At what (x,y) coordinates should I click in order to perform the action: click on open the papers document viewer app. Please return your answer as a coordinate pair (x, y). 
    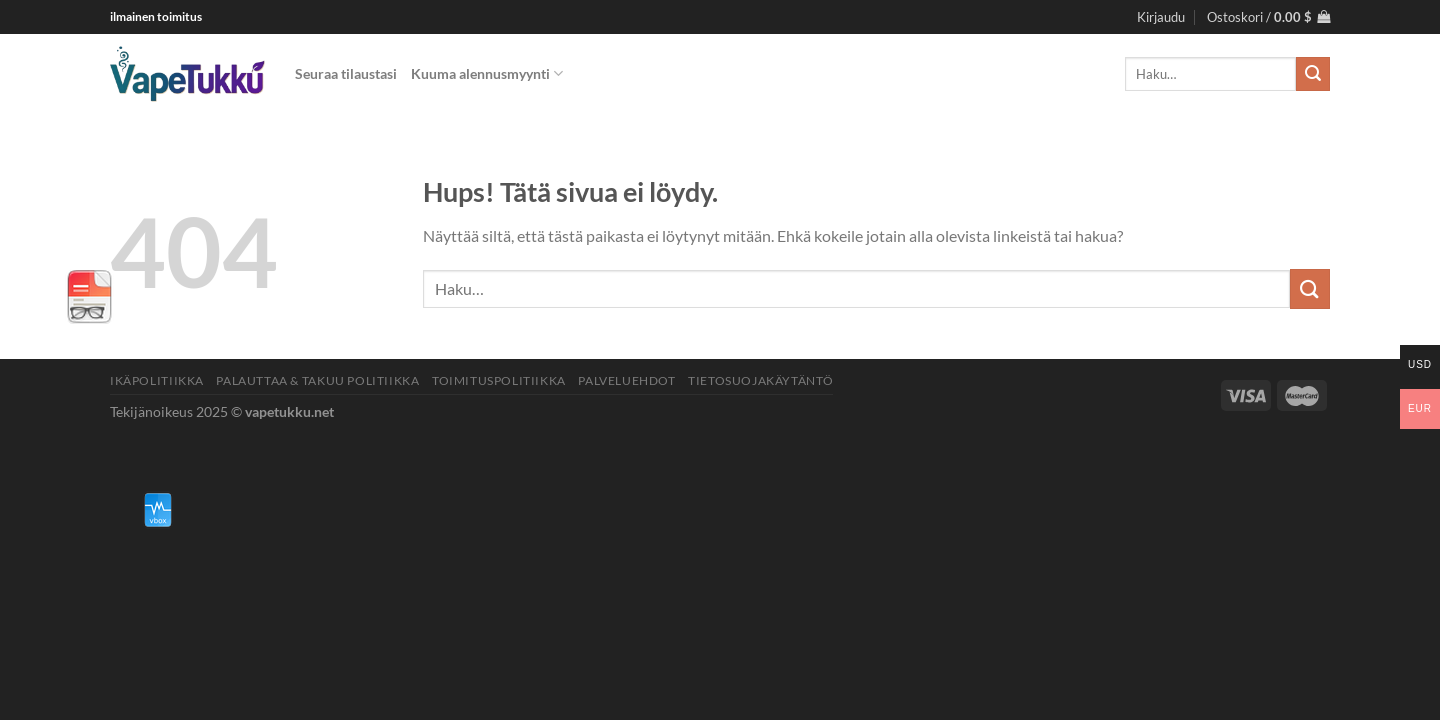
    Looking at the image, I should click on (89, 296).